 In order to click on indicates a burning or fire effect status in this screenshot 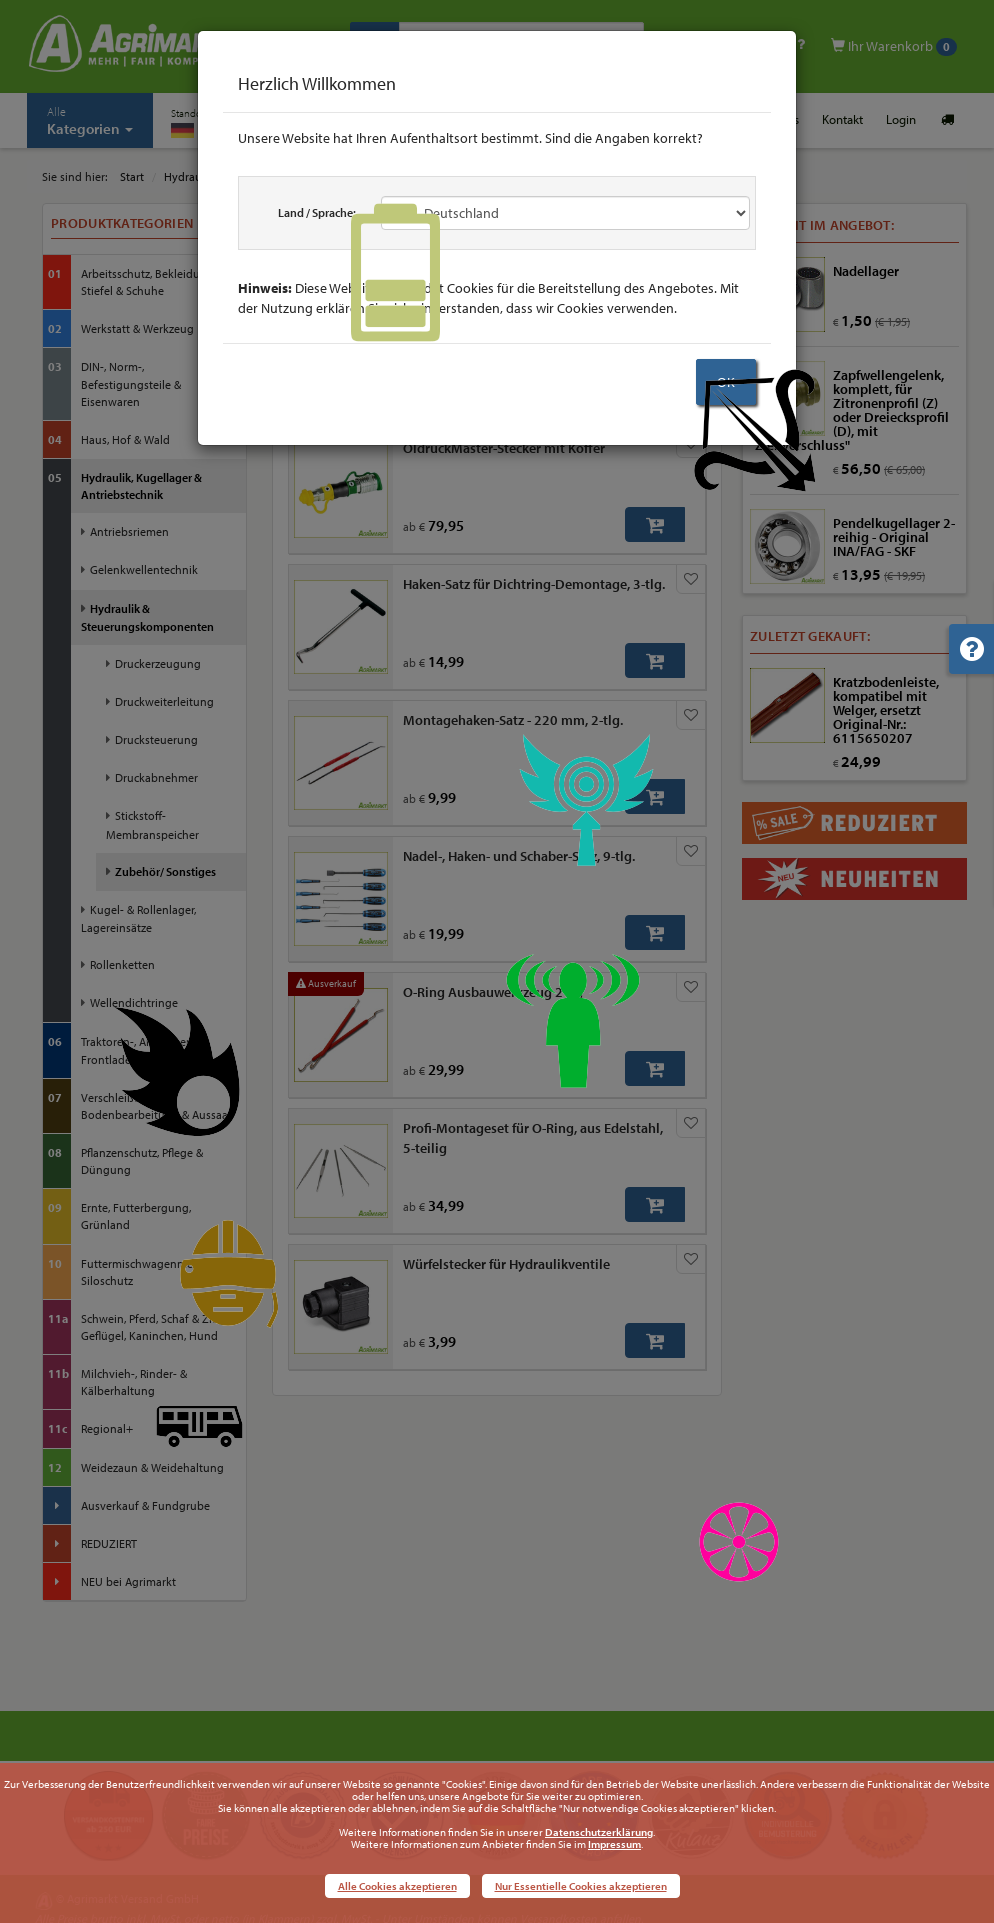, I will do `click(172, 1067)`.